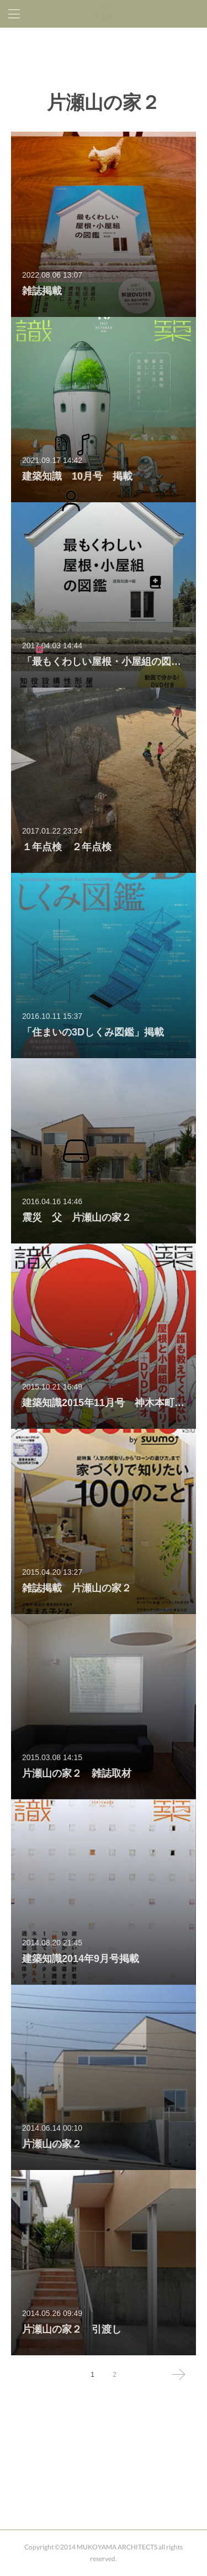  I want to click on access medical records or health information, so click(155, 582).